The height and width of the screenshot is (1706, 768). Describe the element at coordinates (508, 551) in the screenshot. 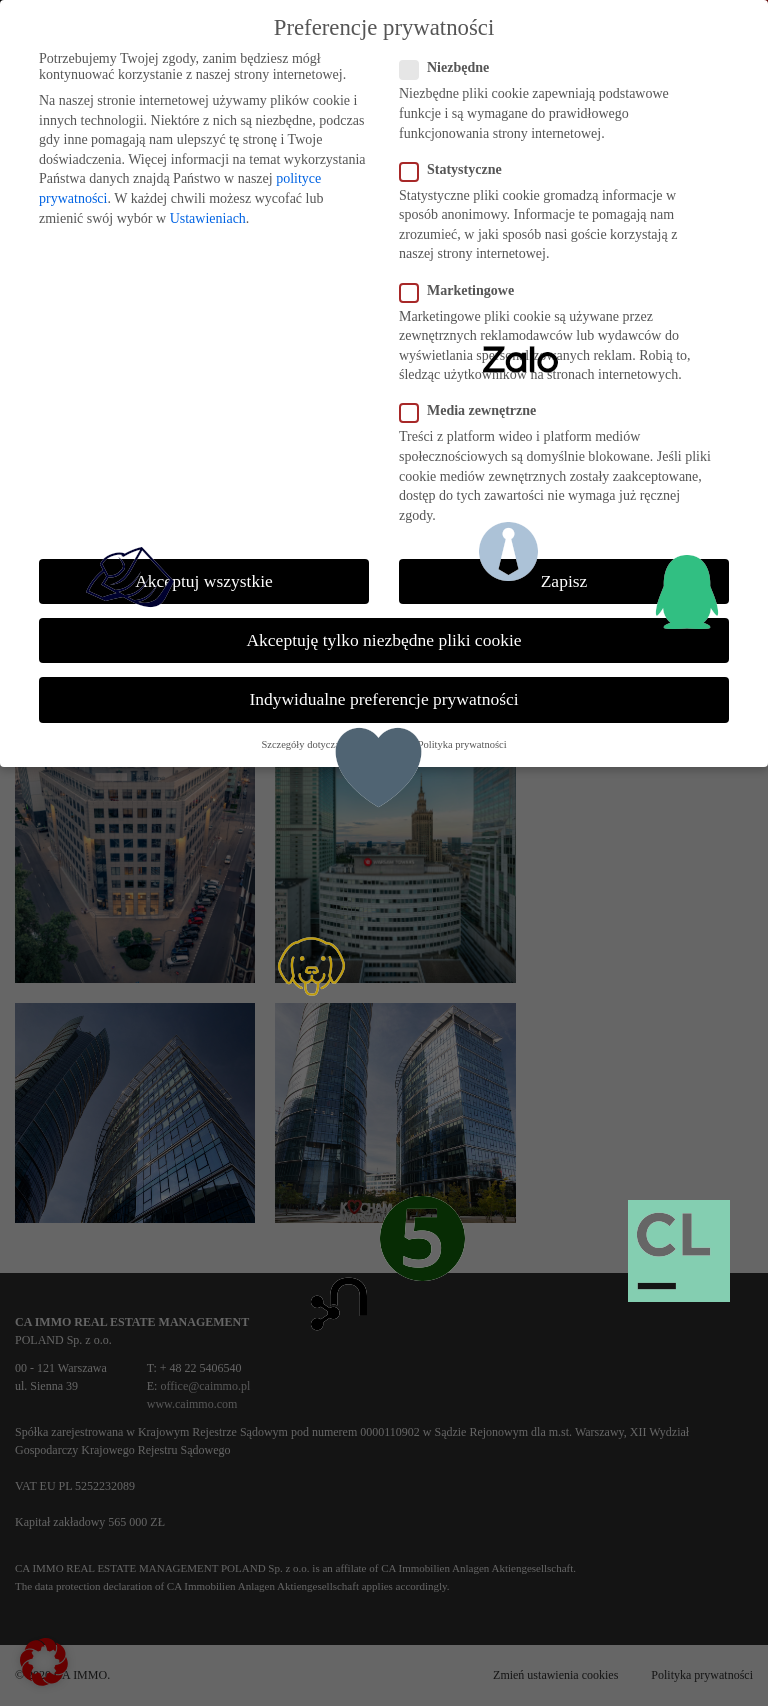

I see `mainwp logo` at that location.